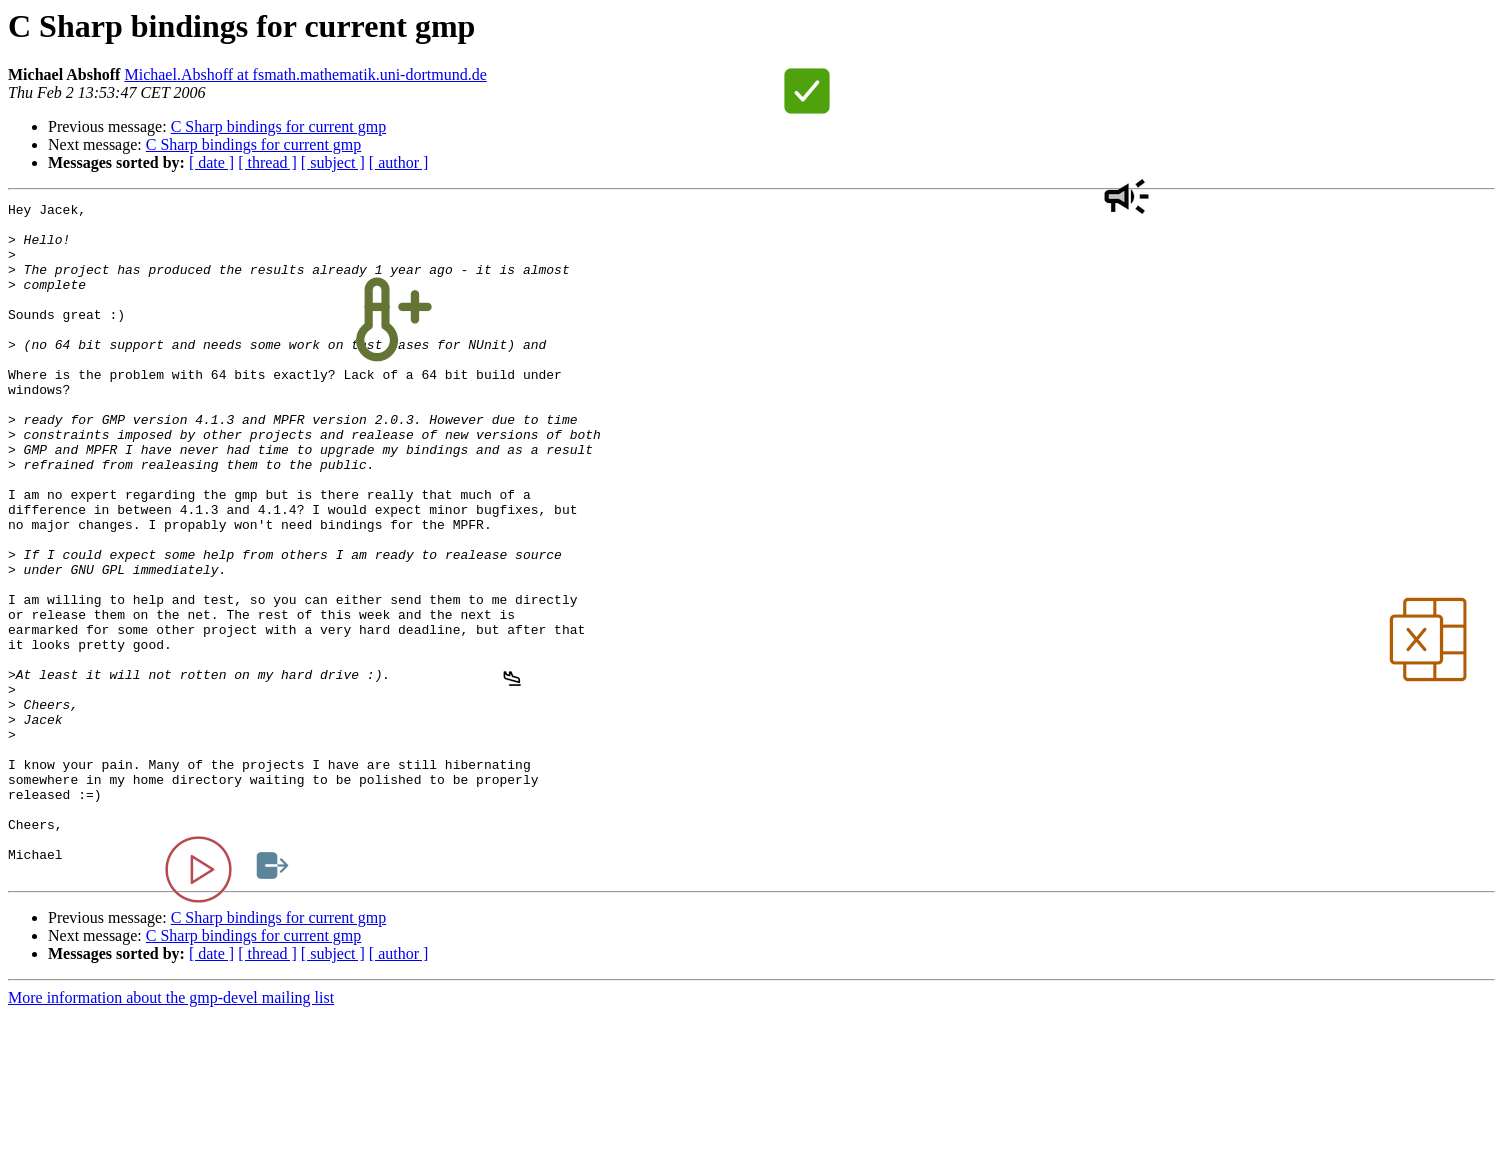 The width and height of the screenshot is (1503, 1150). What do you see at coordinates (198, 869) in the screenshot?
I see `play media or video content` at bounding box center [198, 869].